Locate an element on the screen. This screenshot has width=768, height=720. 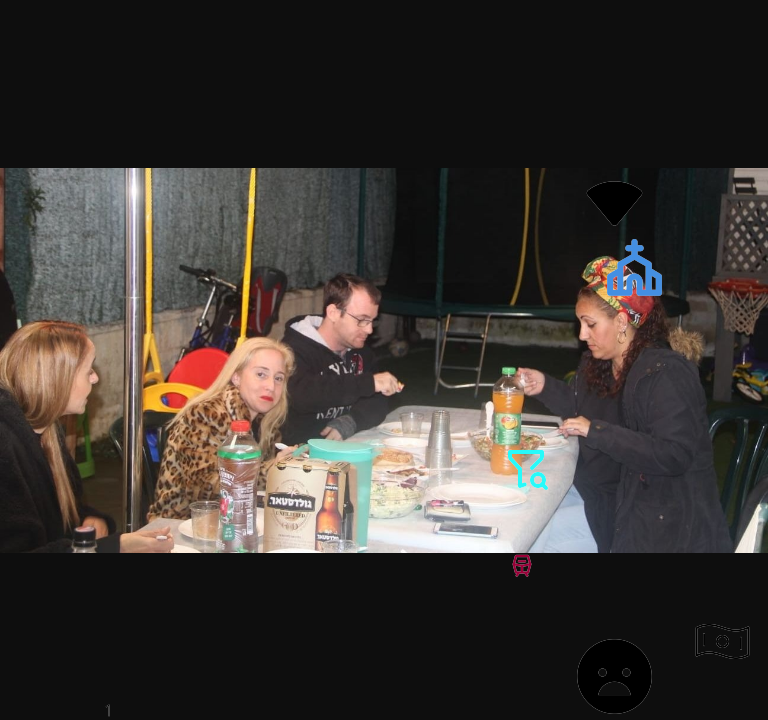
view payment or transaction details is located at coordinates (722, 641).